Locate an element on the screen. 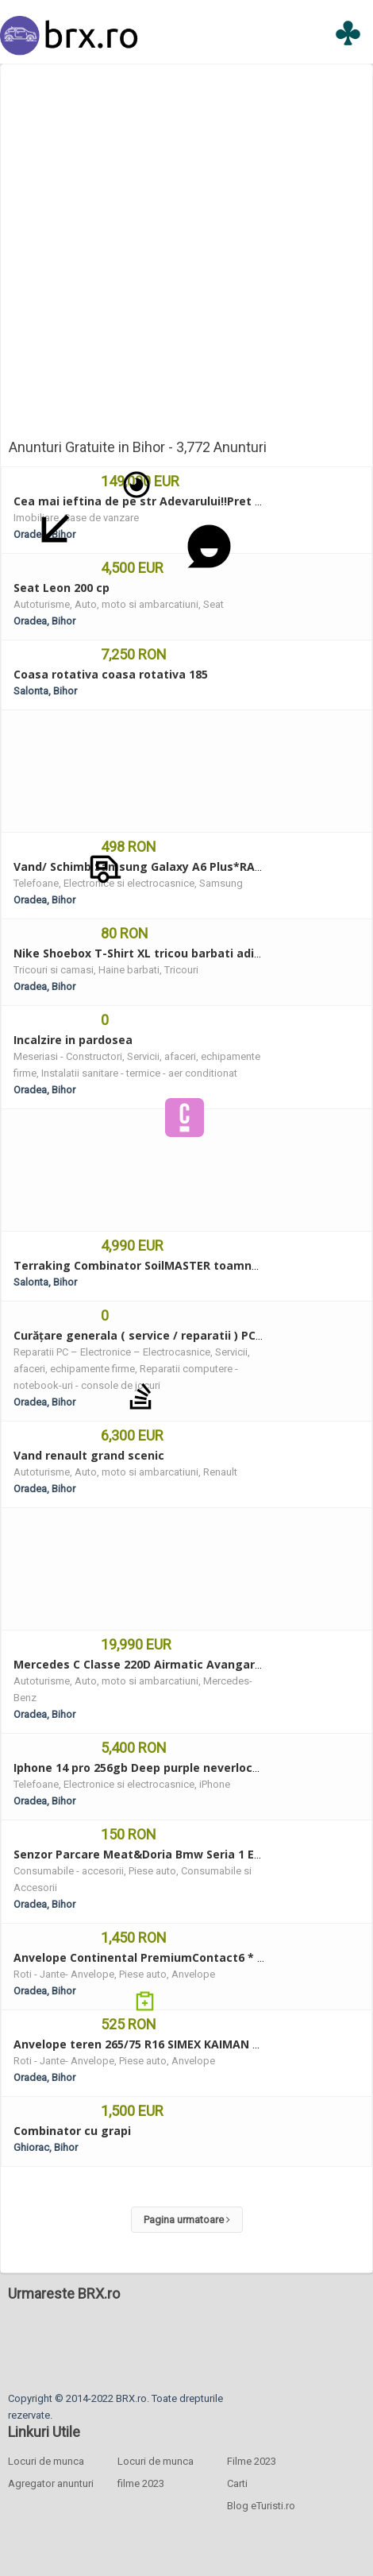 This screenshot has height=2576, width=373. view caravan or RV rental options is located at coordinates (105, 868).